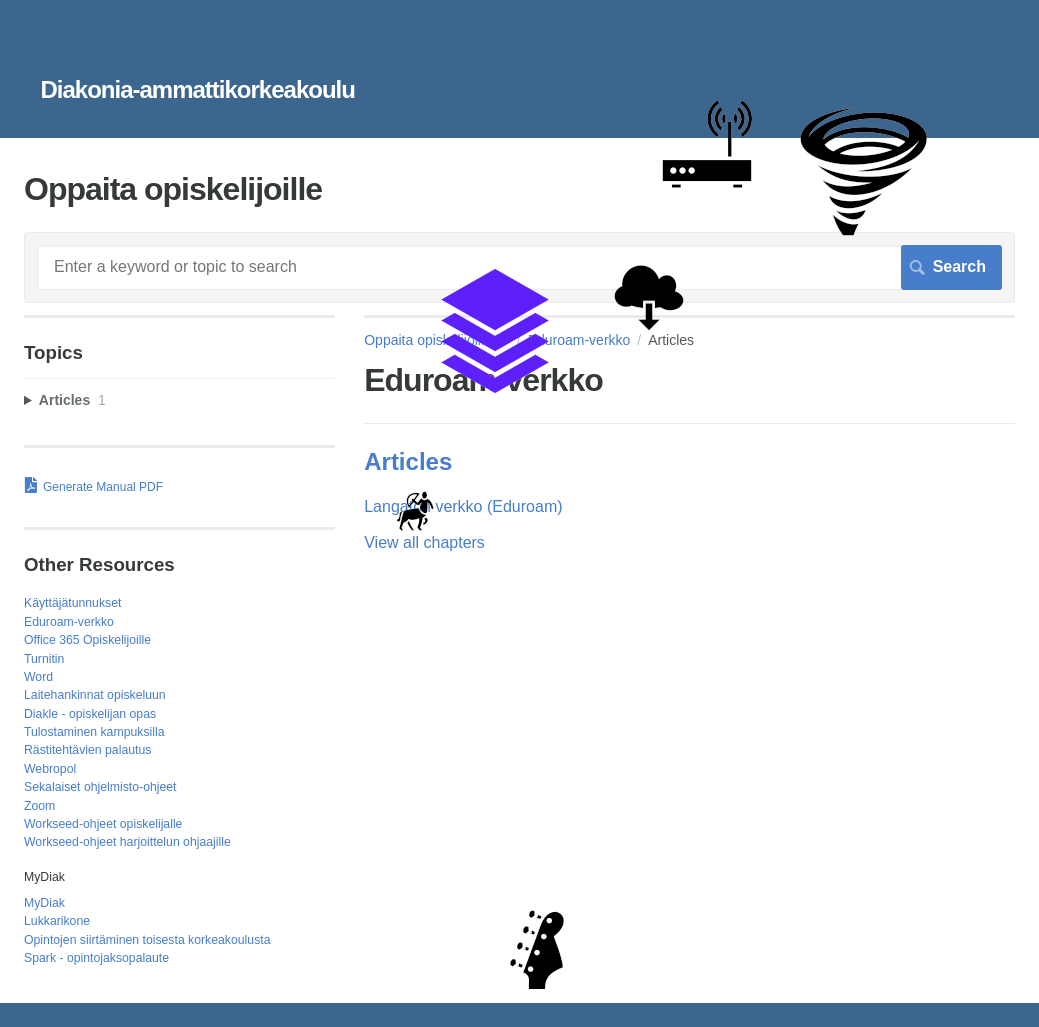 The width and height of the screenshot is (1039, 1027). I want to click on select centaur character or unit, so click(415, 511).